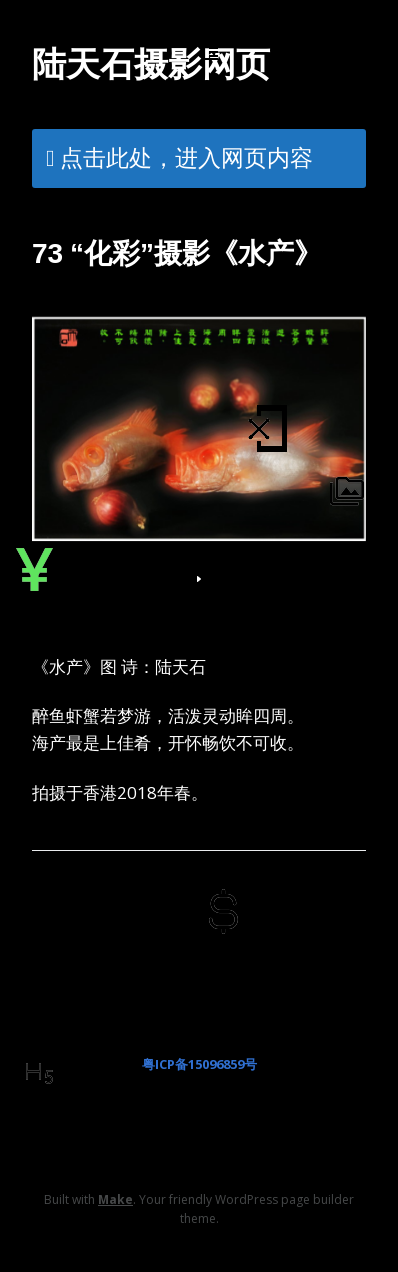 The height and width of the screenshot is (1272, 398). Describe the element at coordinates (38, 1073) in the screenshot. I see `format text as heading level 5` at that location.